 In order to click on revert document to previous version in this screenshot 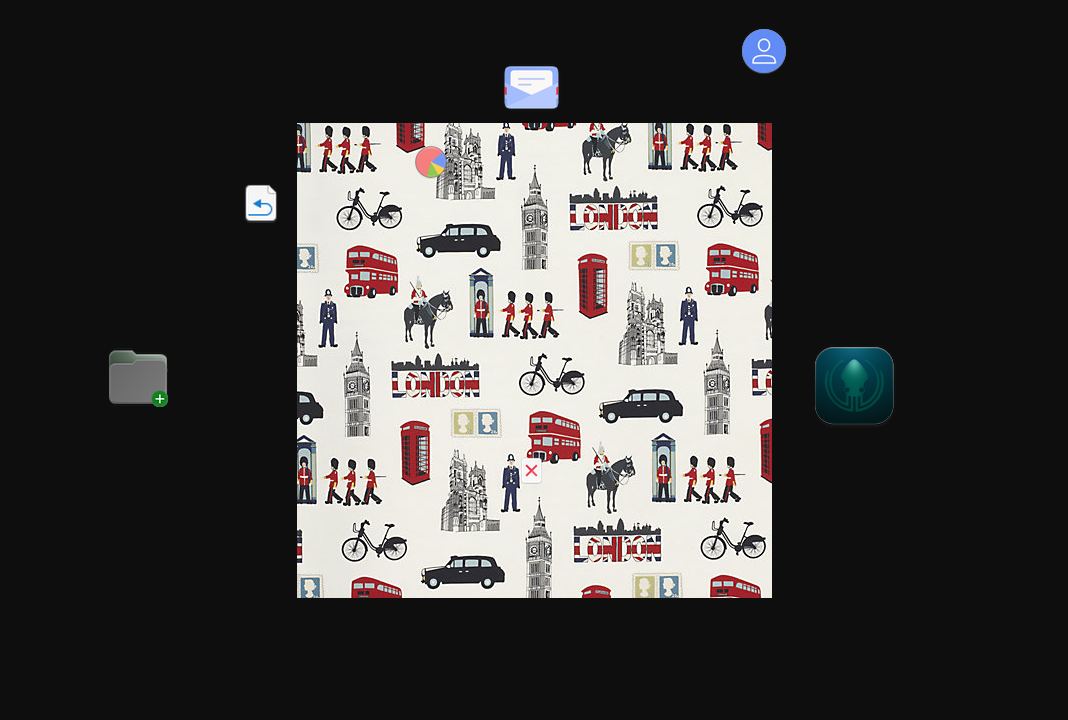, I will do `click(261, 203)`.